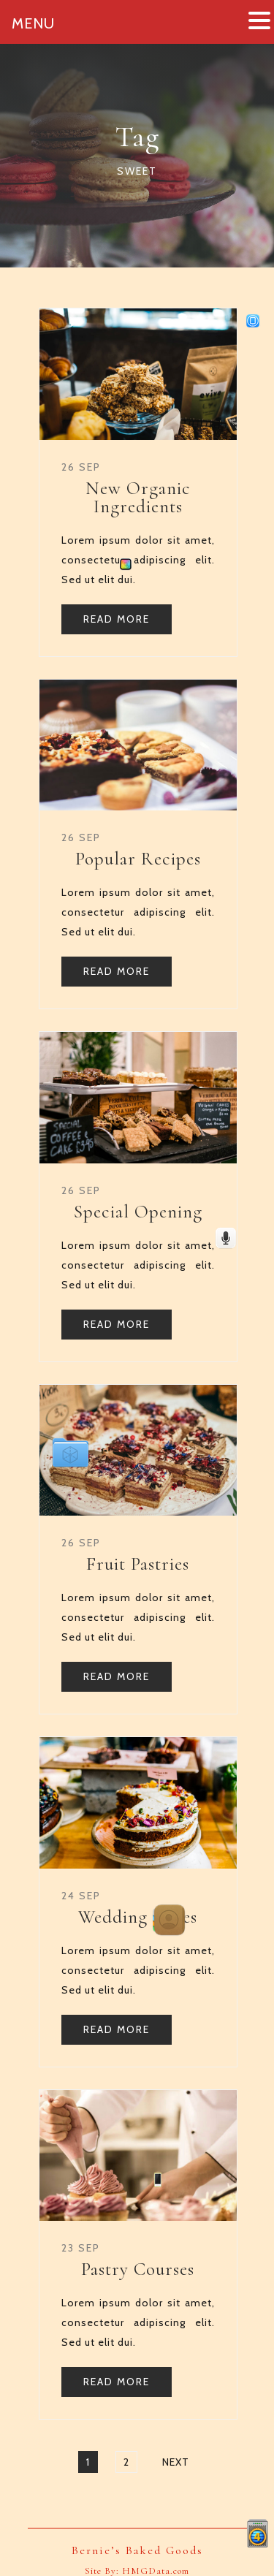 The height and width of the screenshot is (2576, 274). I want to click on calibrate display color and settings, so click(126, 564).